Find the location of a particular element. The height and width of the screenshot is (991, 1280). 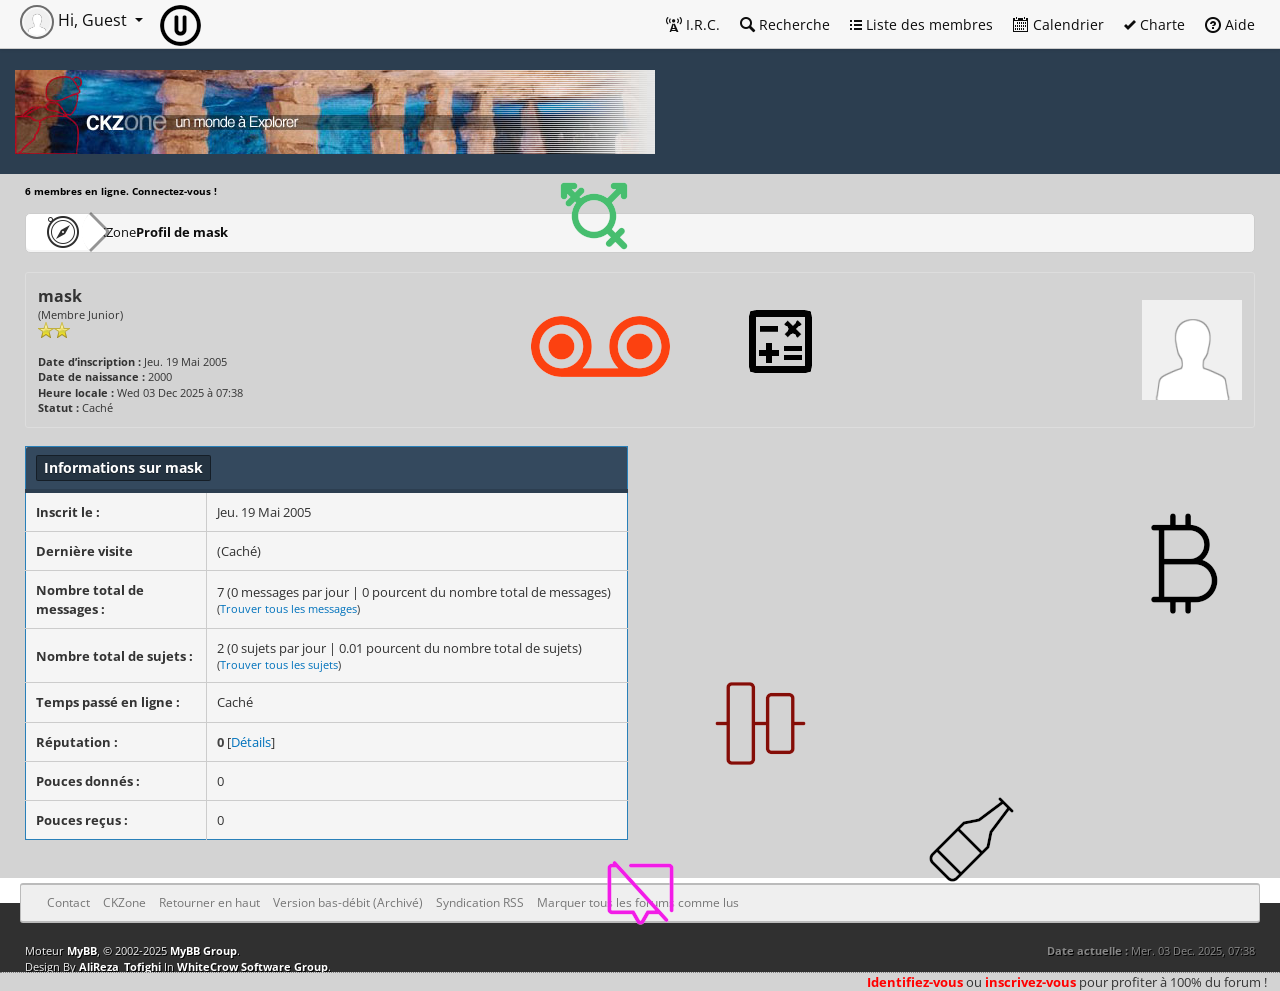

mute or disable chat notifications is located at coordinates (640, 891).